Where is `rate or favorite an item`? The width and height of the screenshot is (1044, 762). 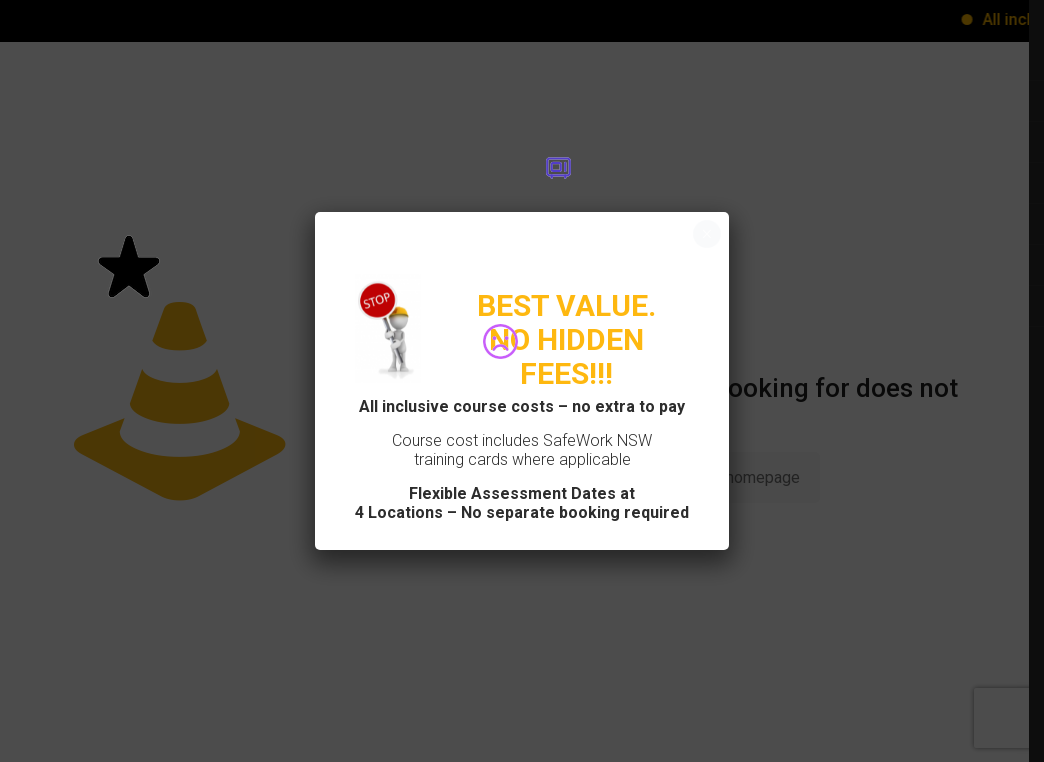
rate or favorite an item is located at coordinates (129, 265).